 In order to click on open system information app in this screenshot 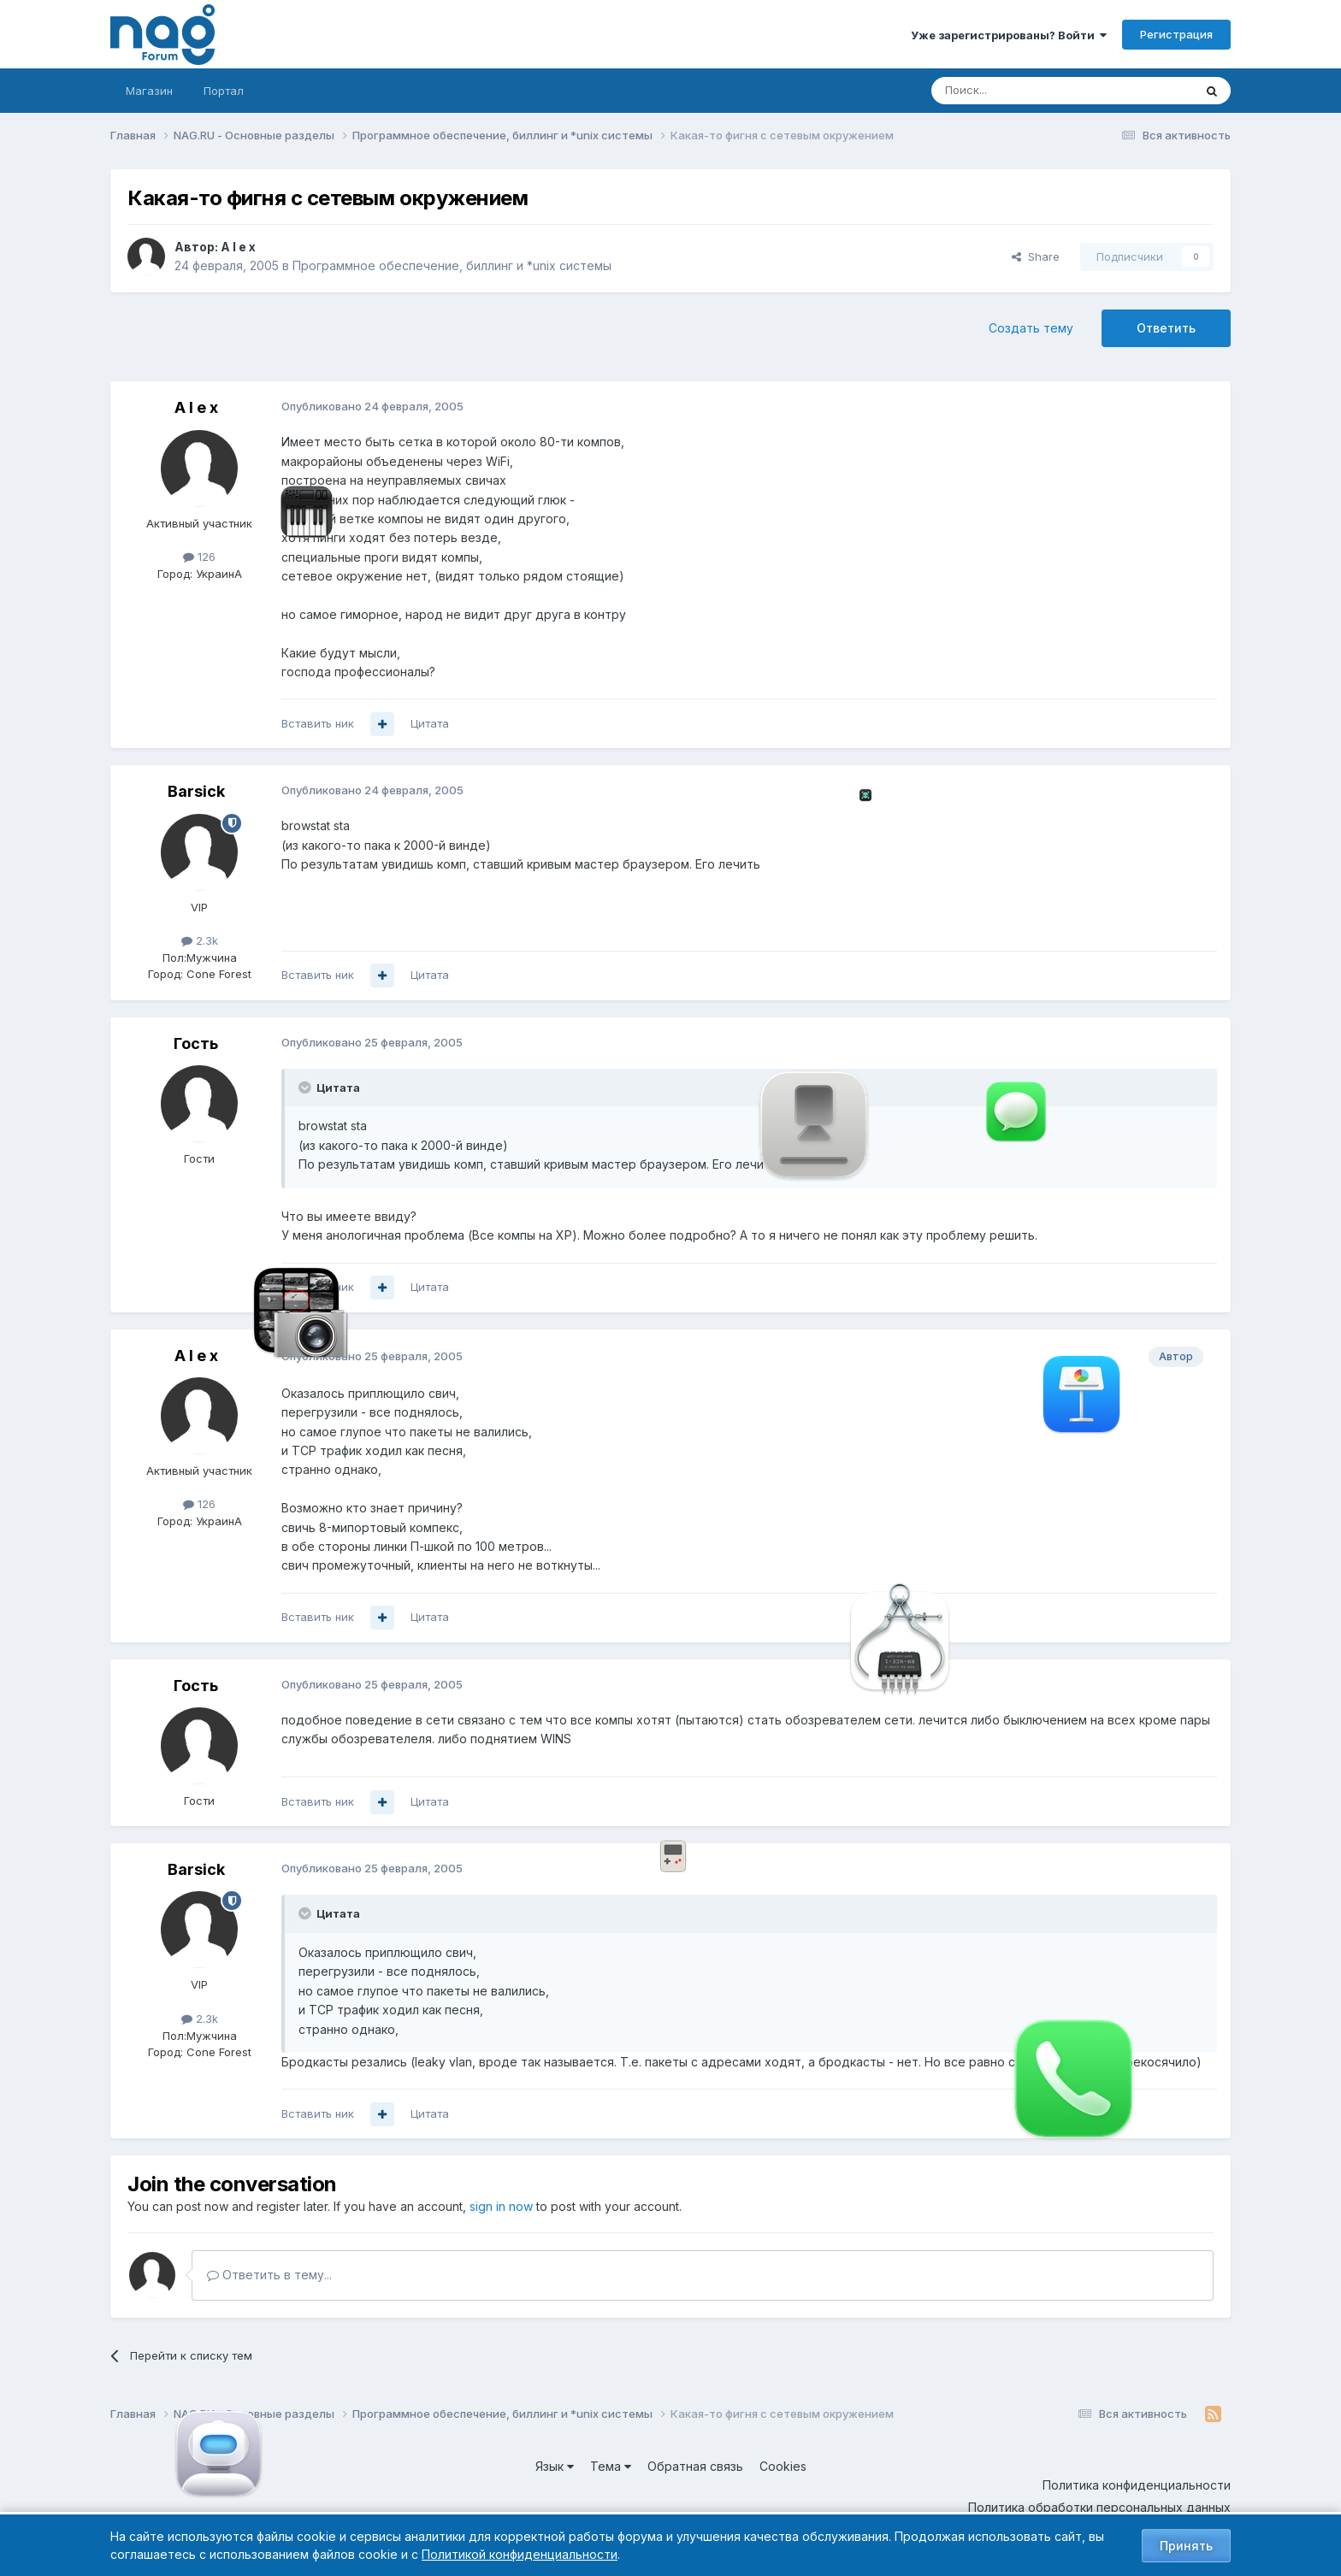, I will do `click(900, 1641)`.